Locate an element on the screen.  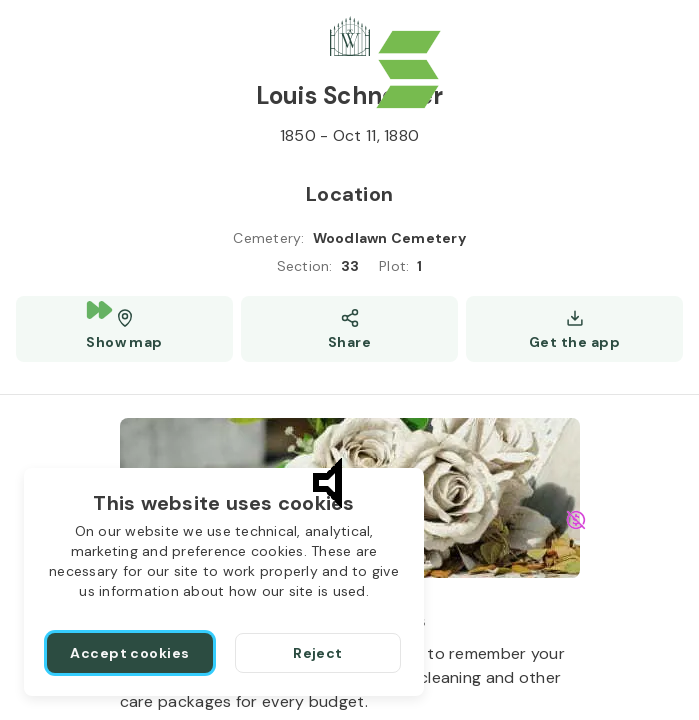
mute audio or sound output is located at coordinates (329, 483).